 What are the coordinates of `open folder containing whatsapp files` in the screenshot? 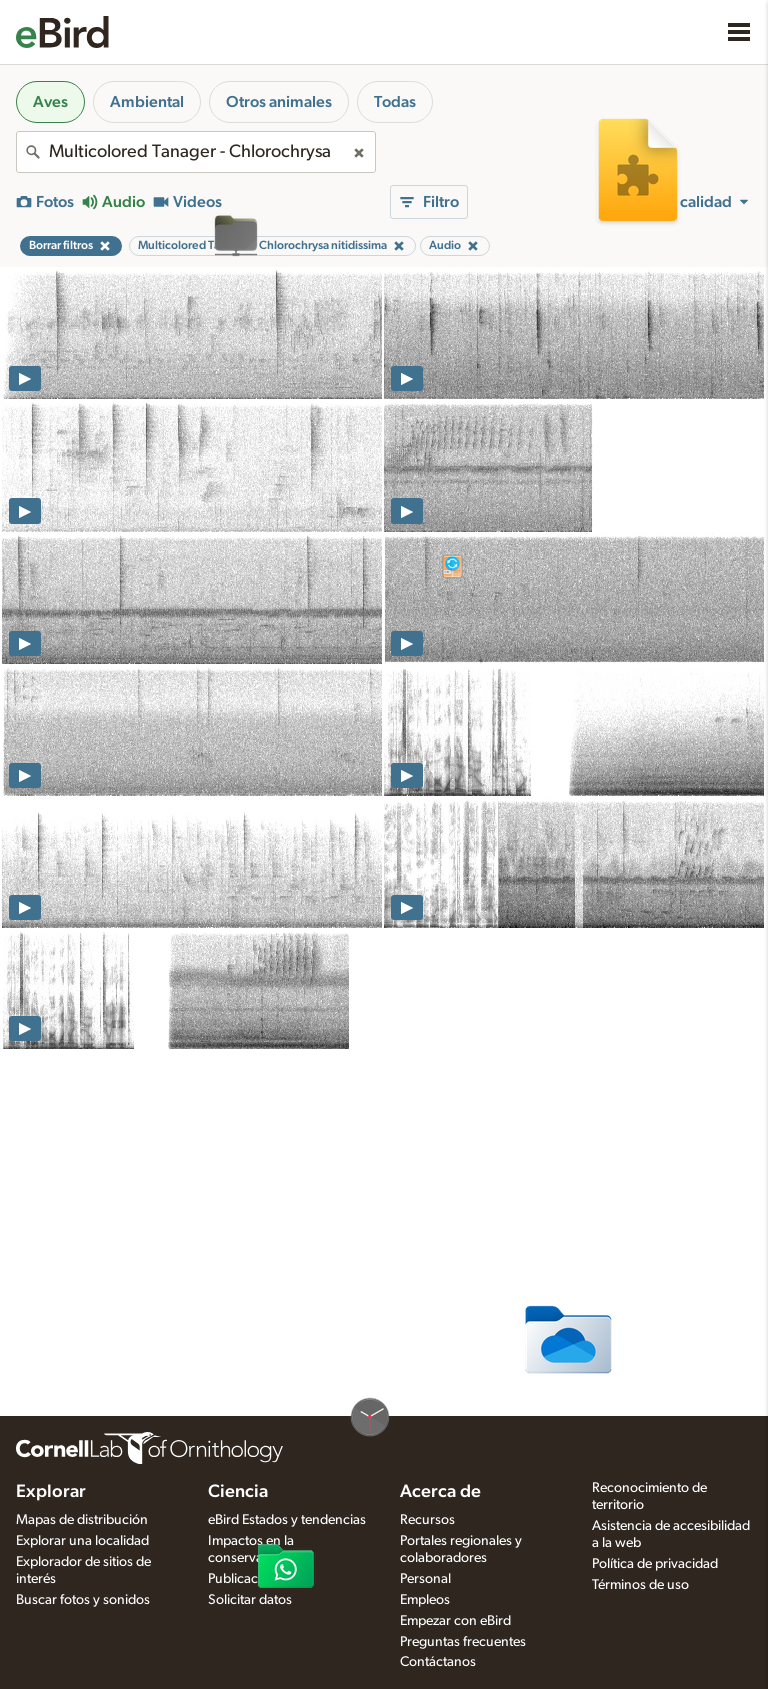 It's located at (285, 1567).